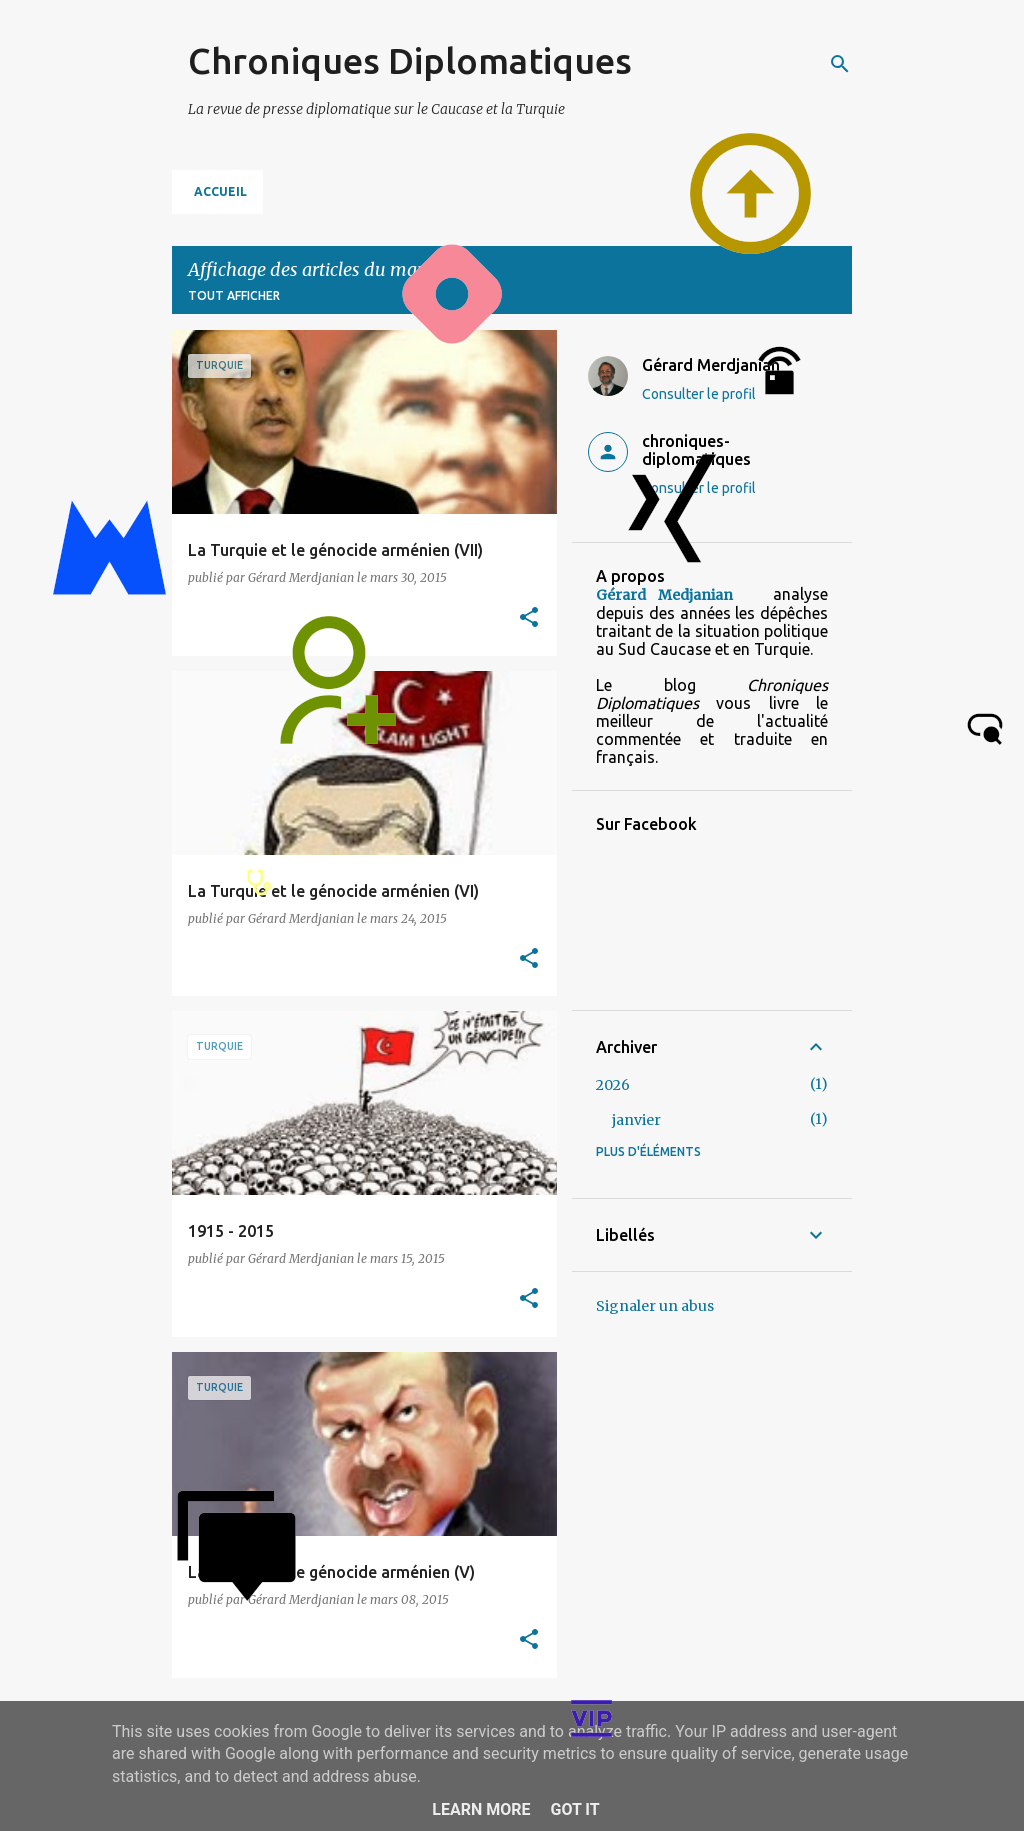 This screenshot has width=1024, height=1831. Describe the element at coordinates (667, 504) in the screenshot. I see `link to Xing professional network profile` at that location.